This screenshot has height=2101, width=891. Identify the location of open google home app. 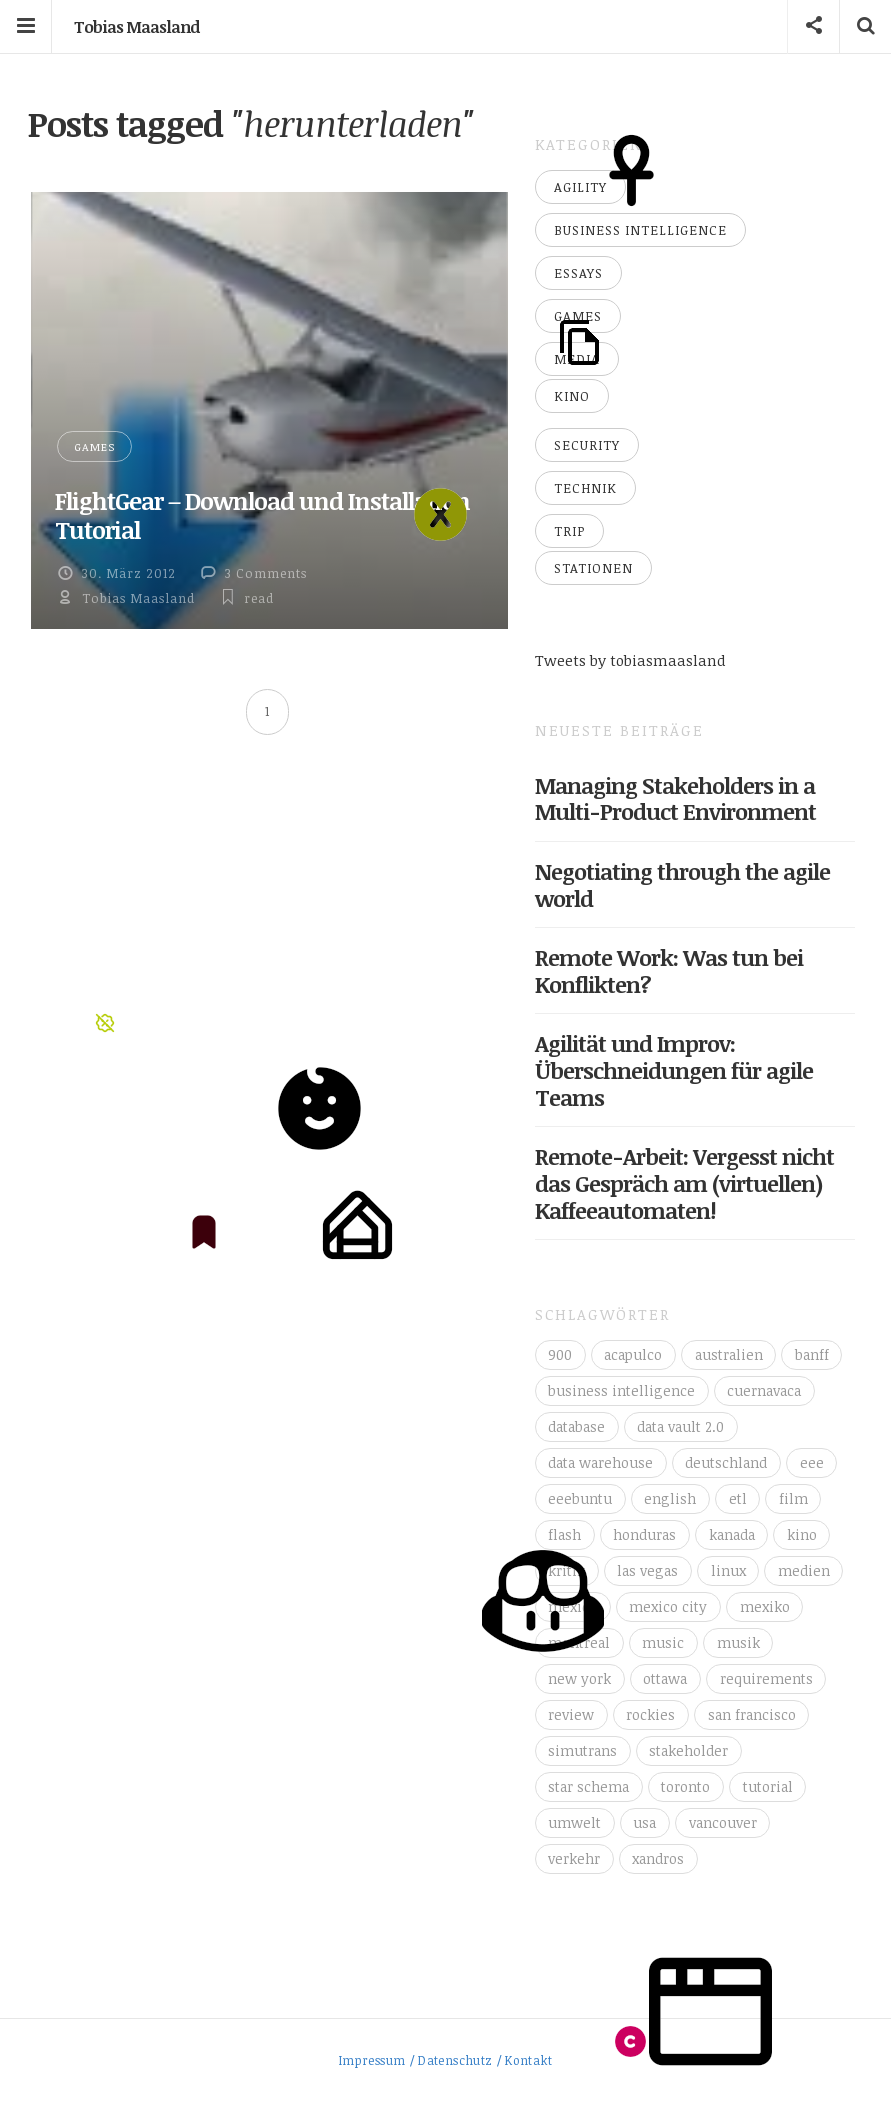
(357, 1224).